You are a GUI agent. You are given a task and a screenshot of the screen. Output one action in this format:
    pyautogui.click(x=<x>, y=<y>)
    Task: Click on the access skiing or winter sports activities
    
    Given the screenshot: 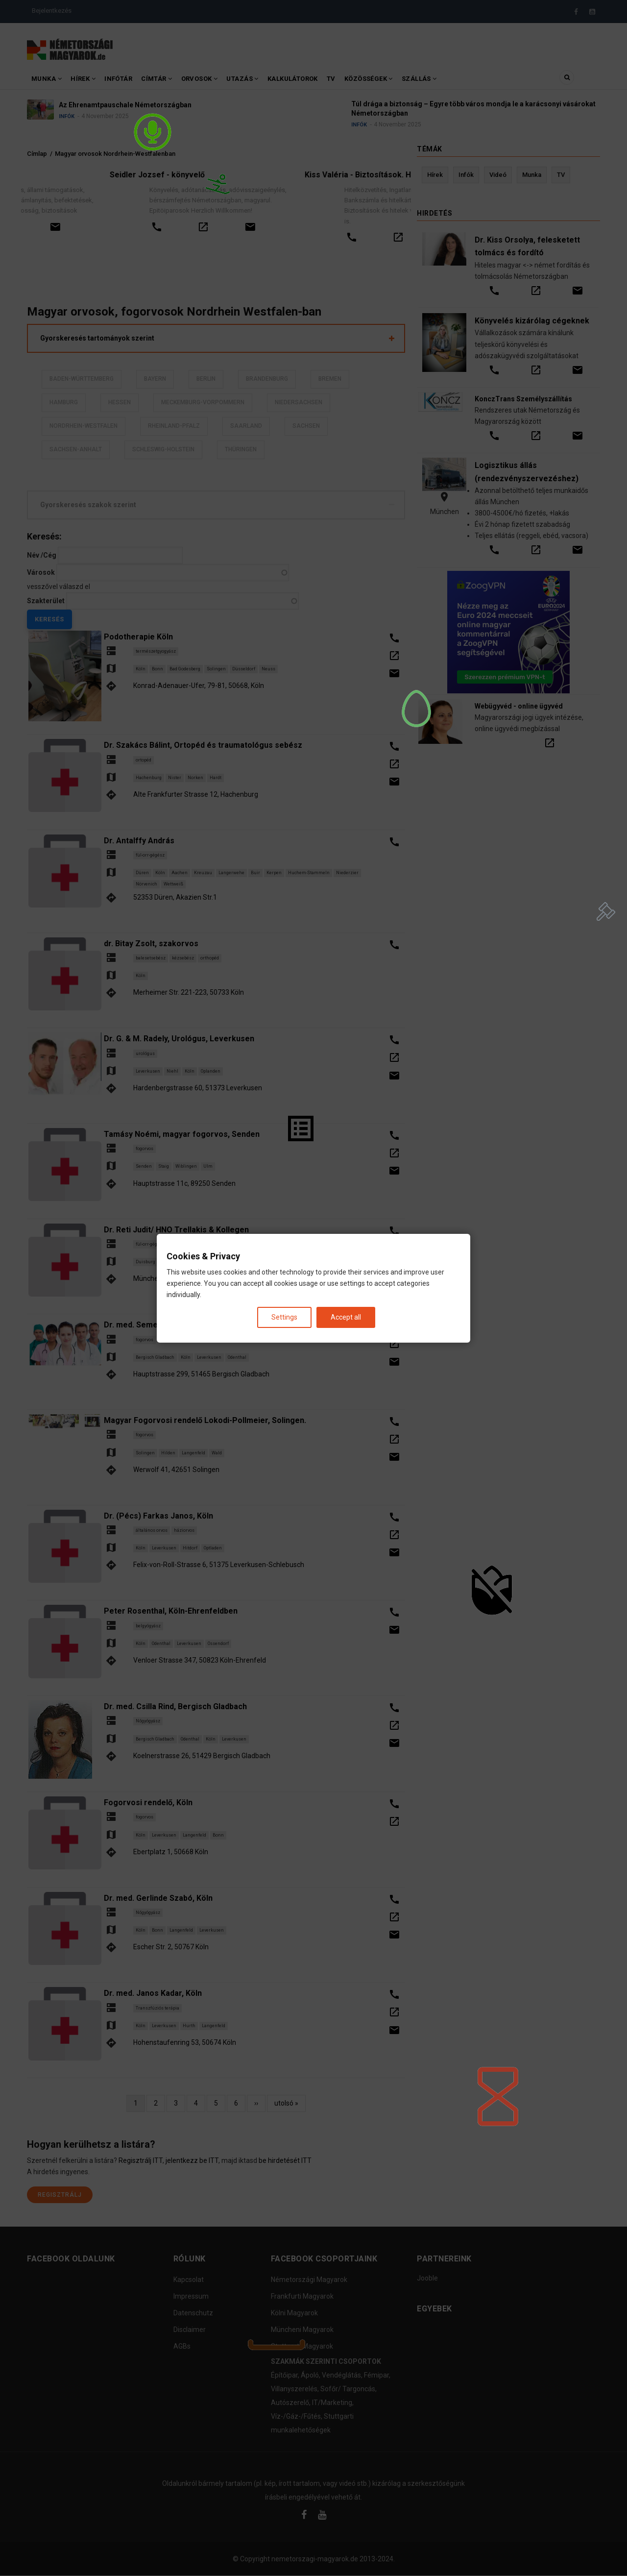 What is the action you would take?
    pyautogui.click(x=217, y=184)
    